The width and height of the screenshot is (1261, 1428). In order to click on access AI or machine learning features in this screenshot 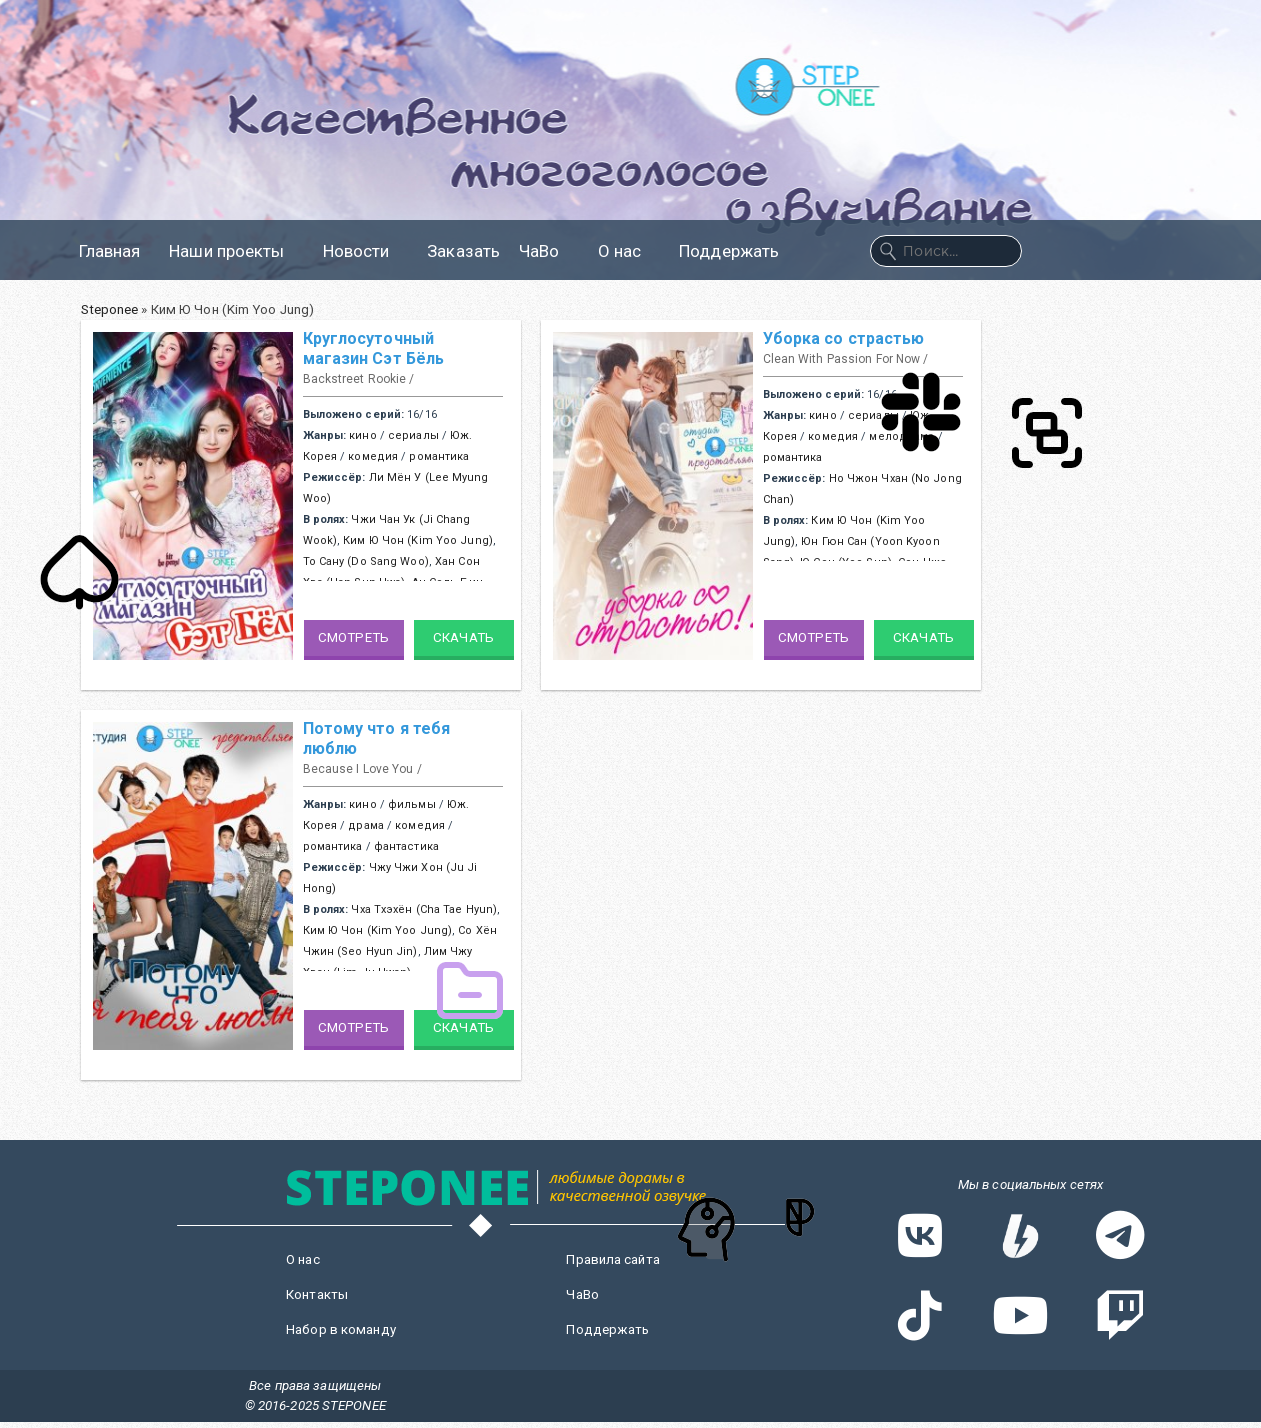, I will do `click(707, 1229)`.